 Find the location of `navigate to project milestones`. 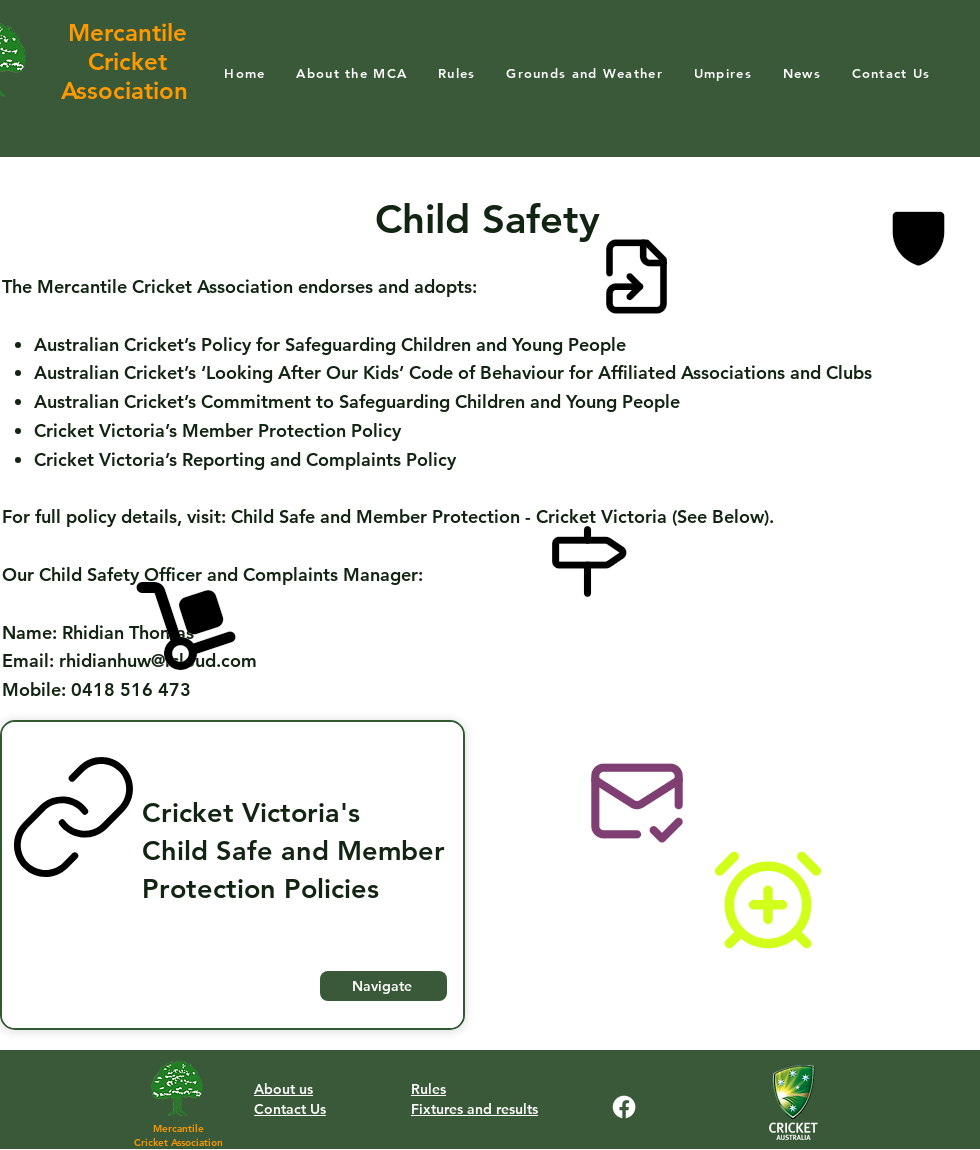

navigate to project milestones is located at coordinates (587, 561).